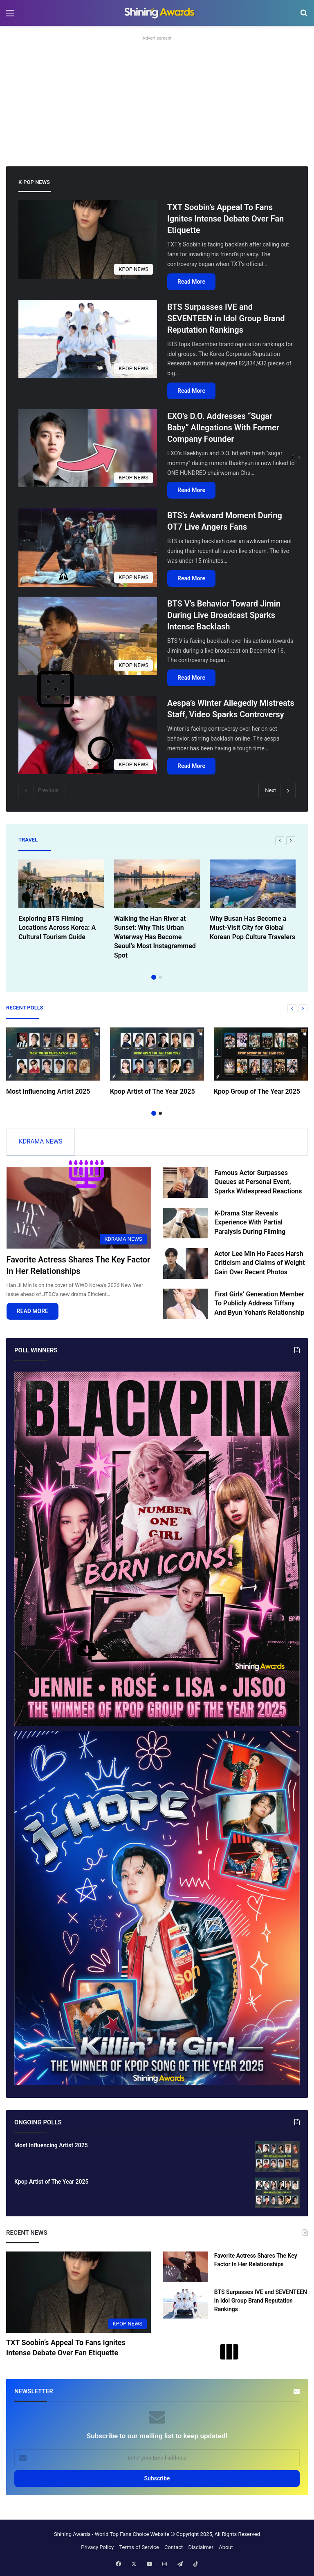 The image size is (314, 2576). I want to click on view nature or outdoor-related content, so click(100, 754).